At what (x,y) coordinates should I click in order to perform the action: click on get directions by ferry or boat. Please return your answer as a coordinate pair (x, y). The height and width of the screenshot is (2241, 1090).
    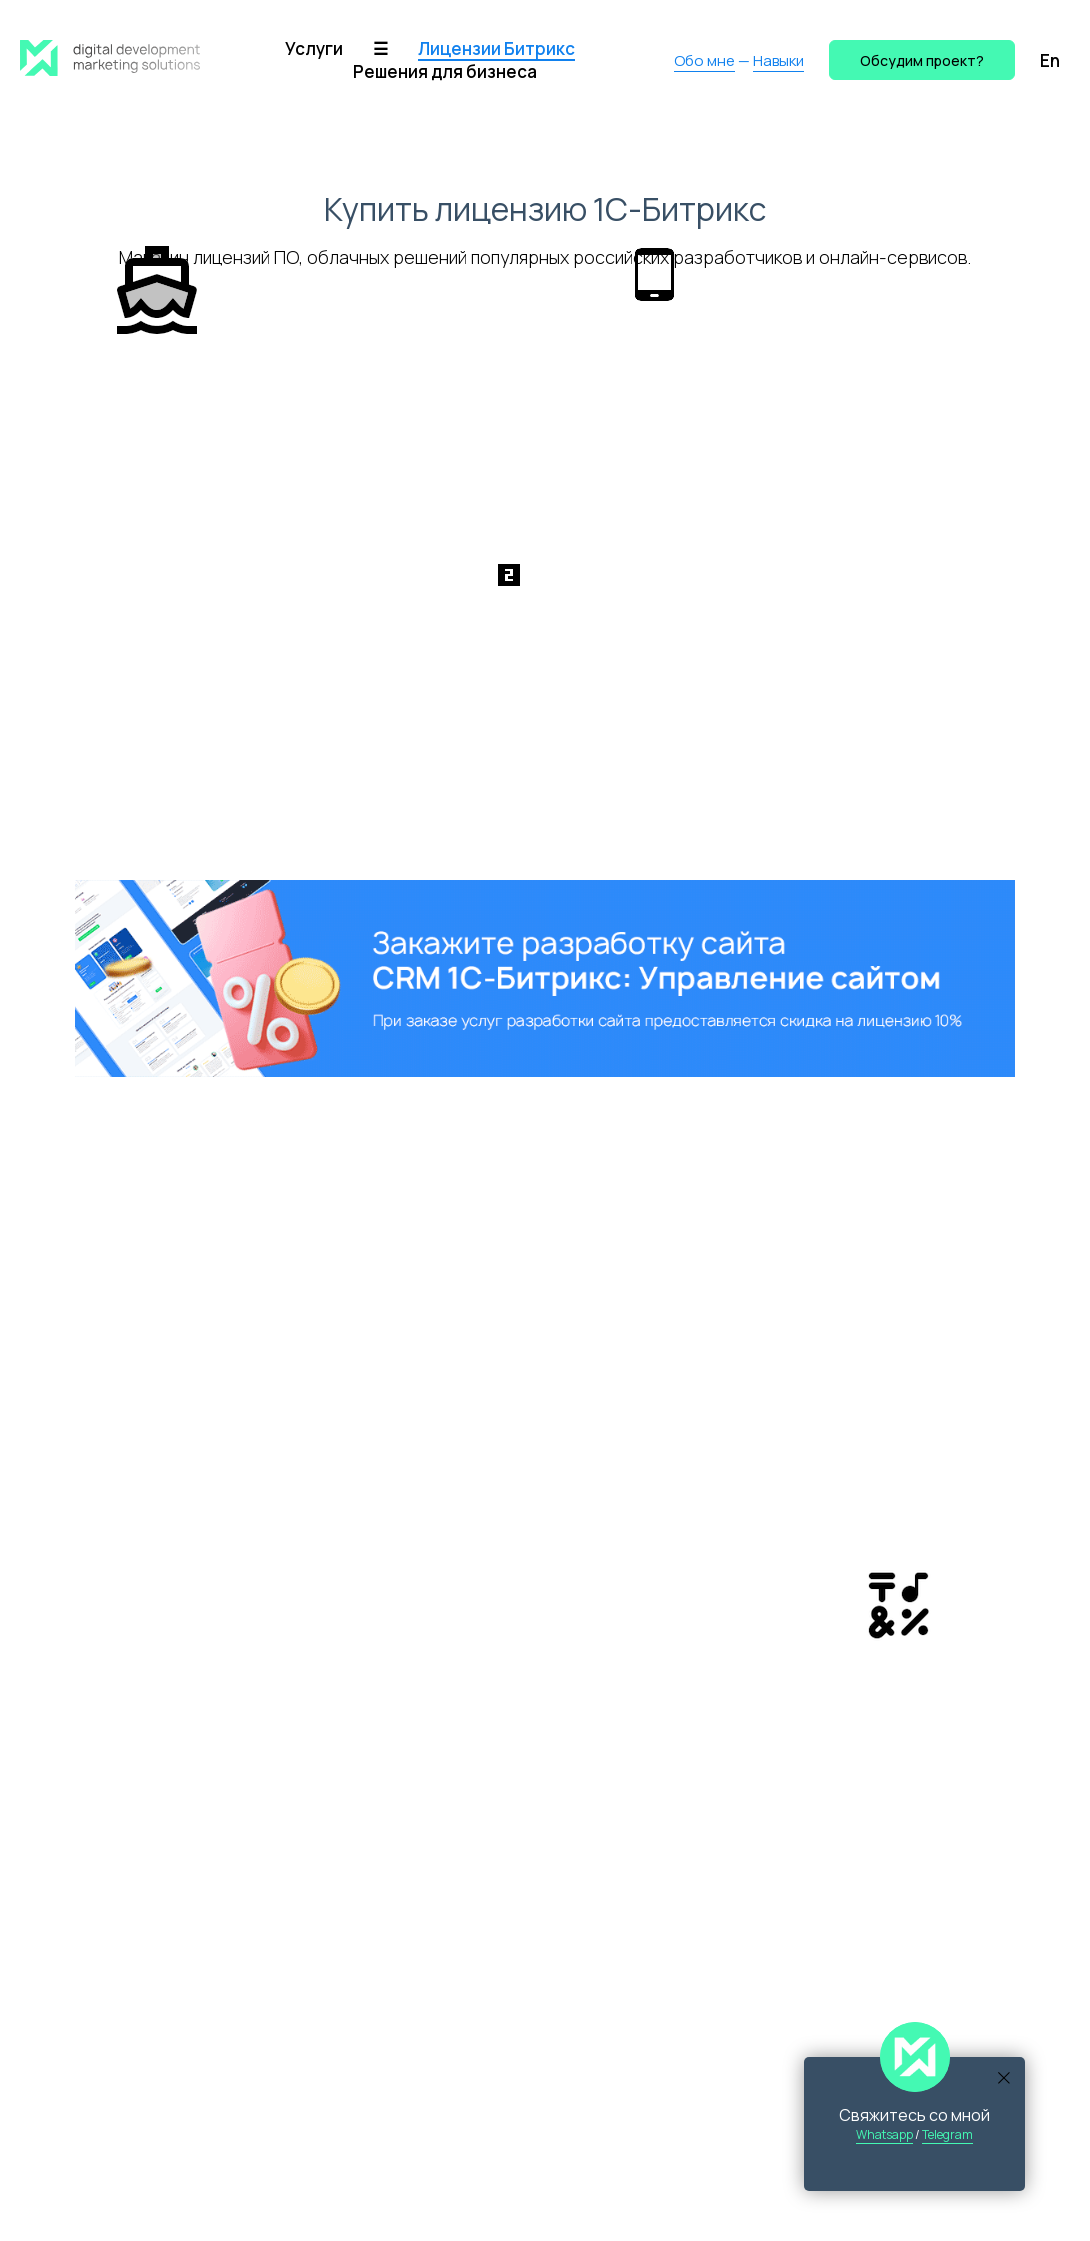
    Looking at the image, I should click on (157, 290).